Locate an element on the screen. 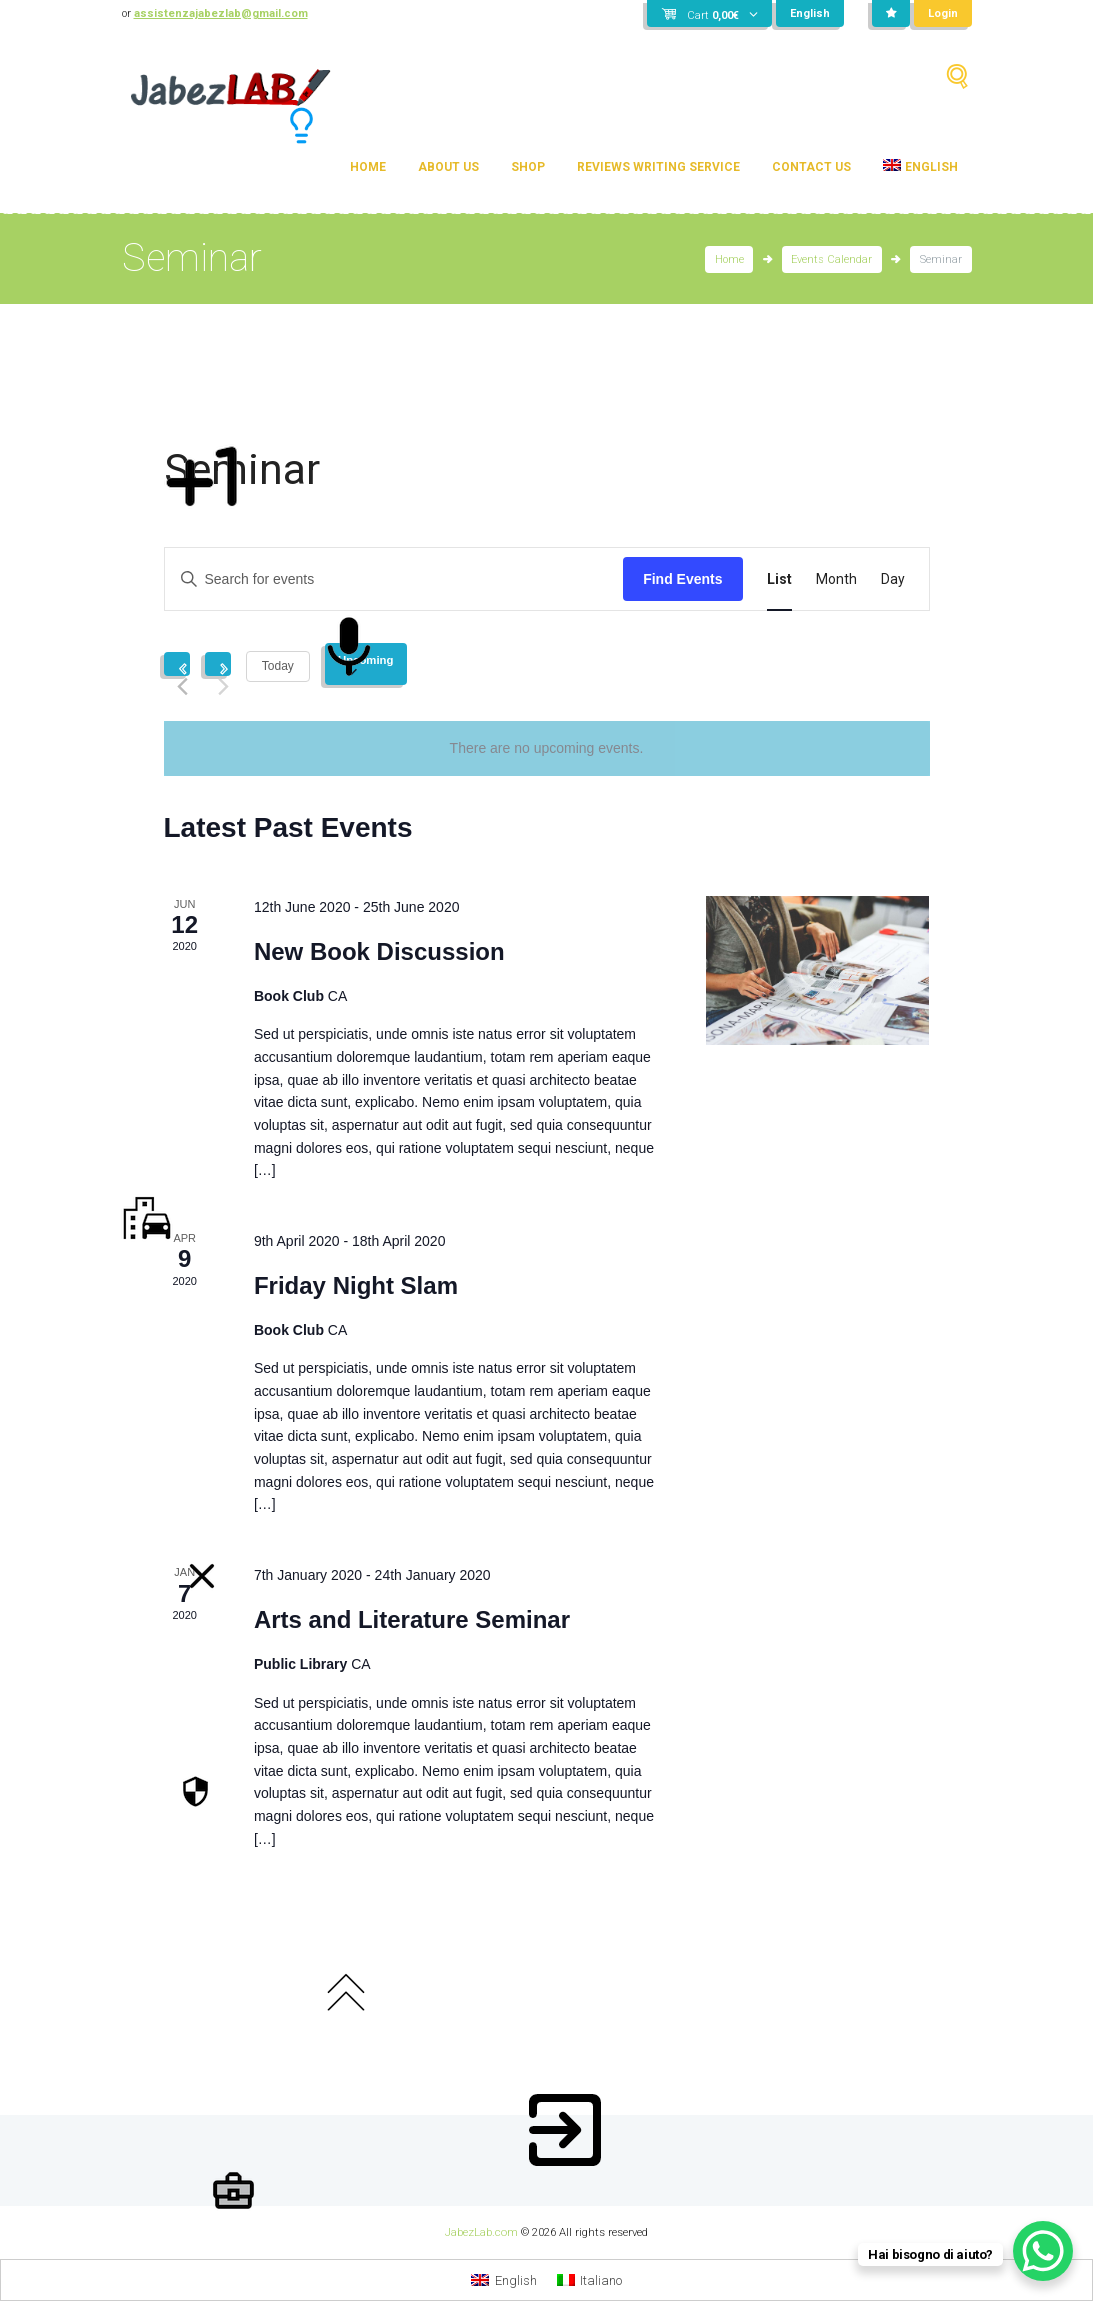 The height and width of the screenshot is (2301, 1093). collapse or minimize an expanded section is located at coordinates (346, 1994).